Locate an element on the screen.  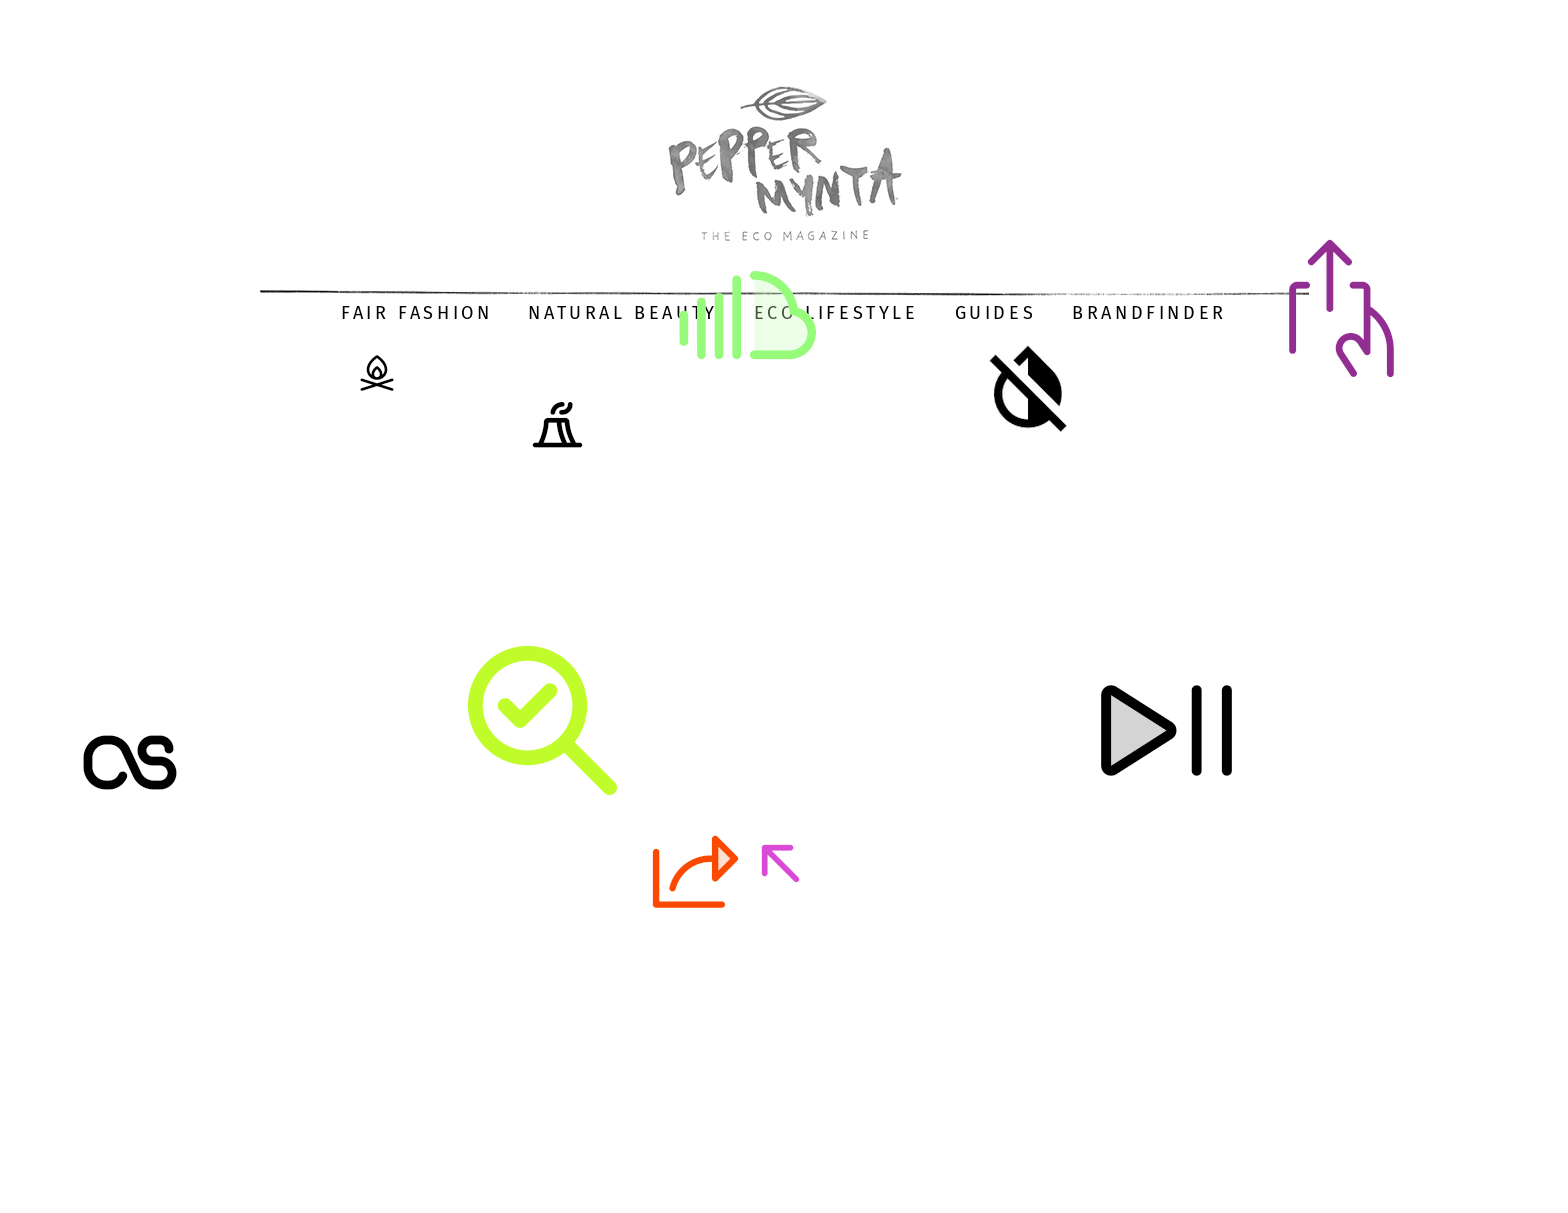
disable color inversion mode is located at coordinates (1028, 387).